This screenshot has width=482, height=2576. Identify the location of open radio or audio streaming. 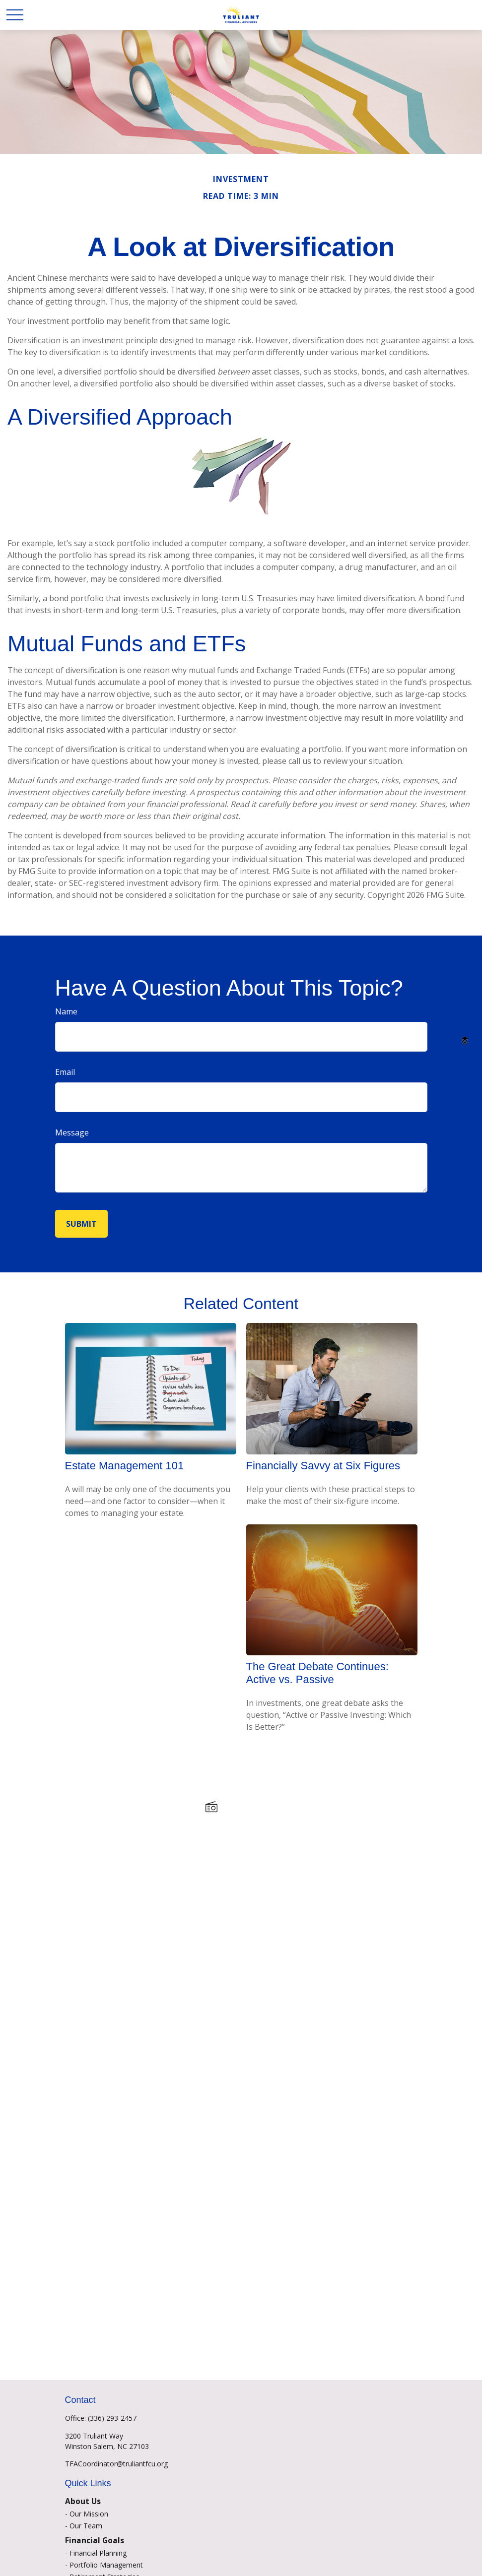
(211, 1808).